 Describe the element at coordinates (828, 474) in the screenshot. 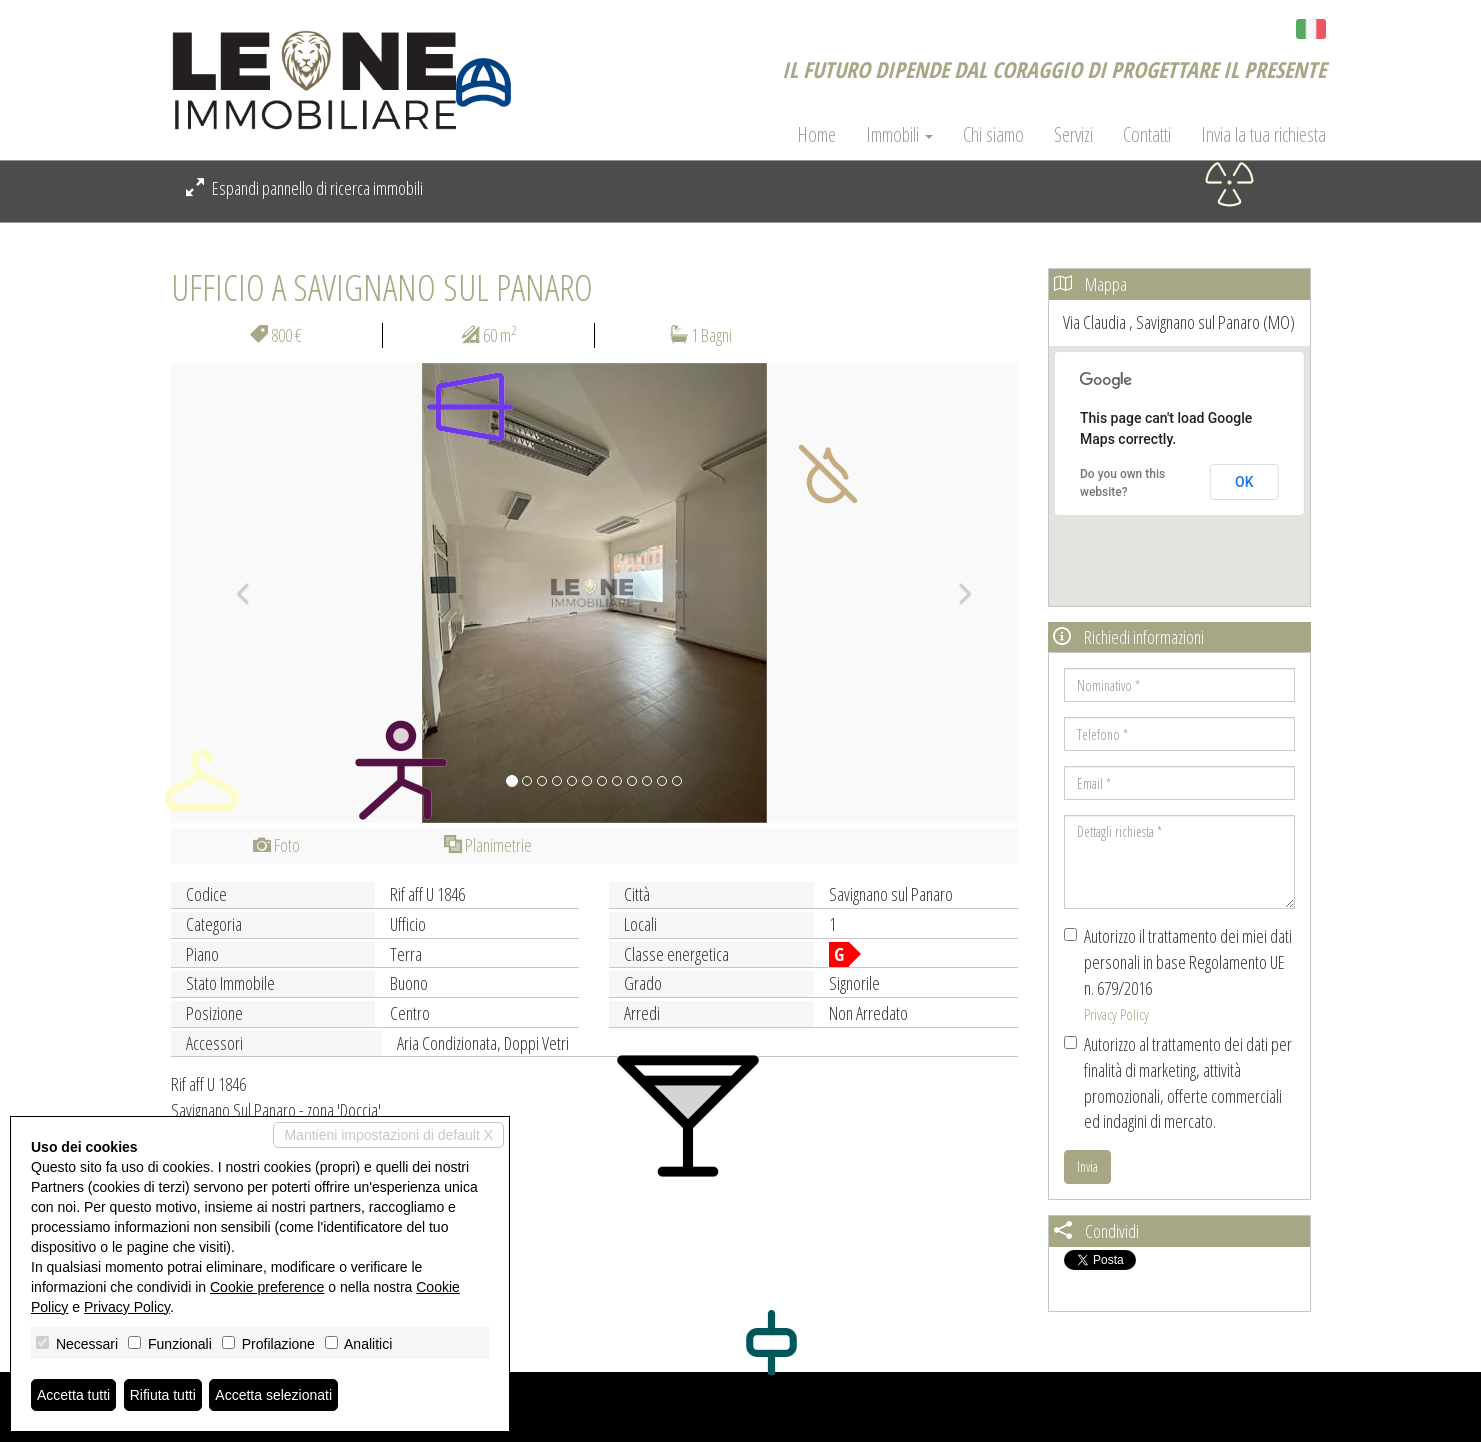

I see `disable water or liquid detection` at that location.